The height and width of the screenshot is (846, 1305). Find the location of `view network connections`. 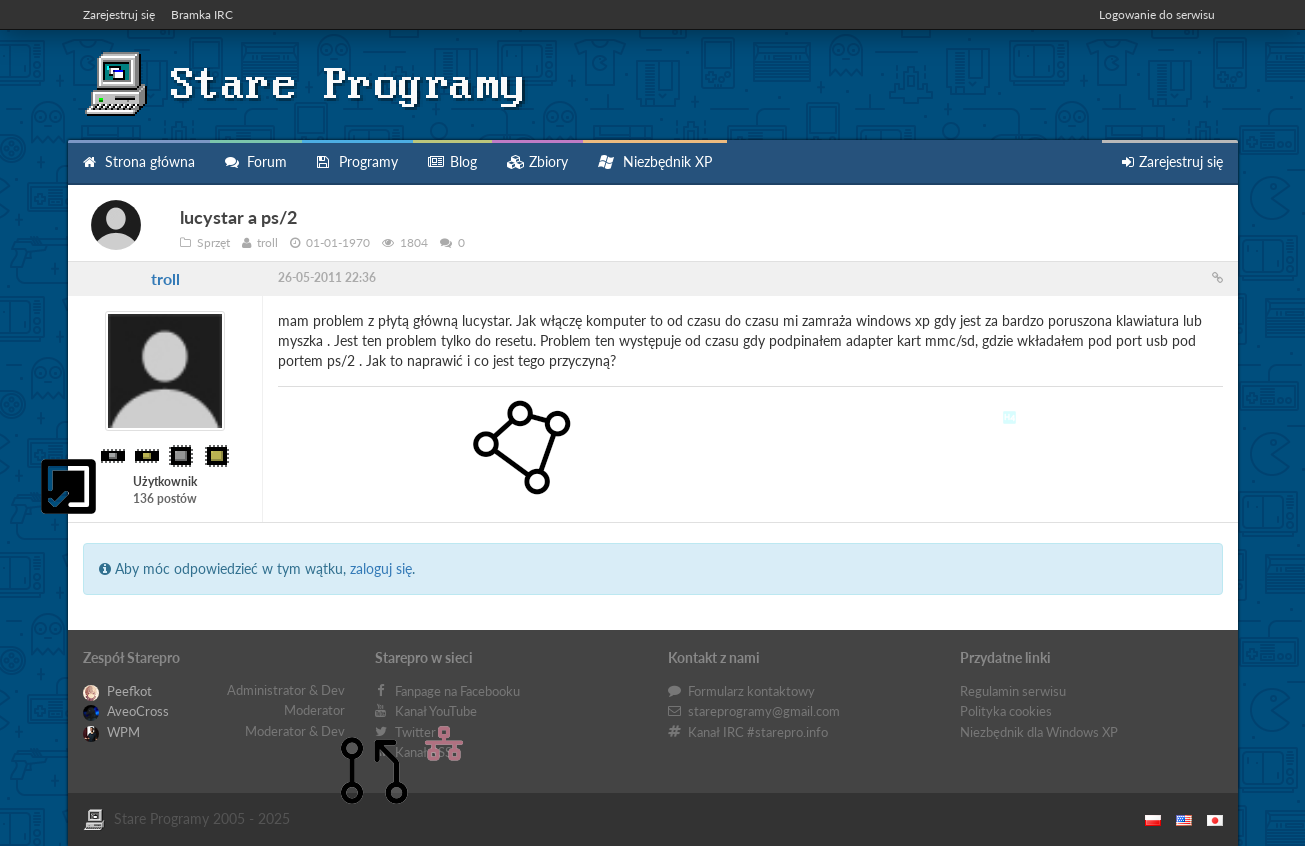

view network connections is located at coordinates (444, 744).